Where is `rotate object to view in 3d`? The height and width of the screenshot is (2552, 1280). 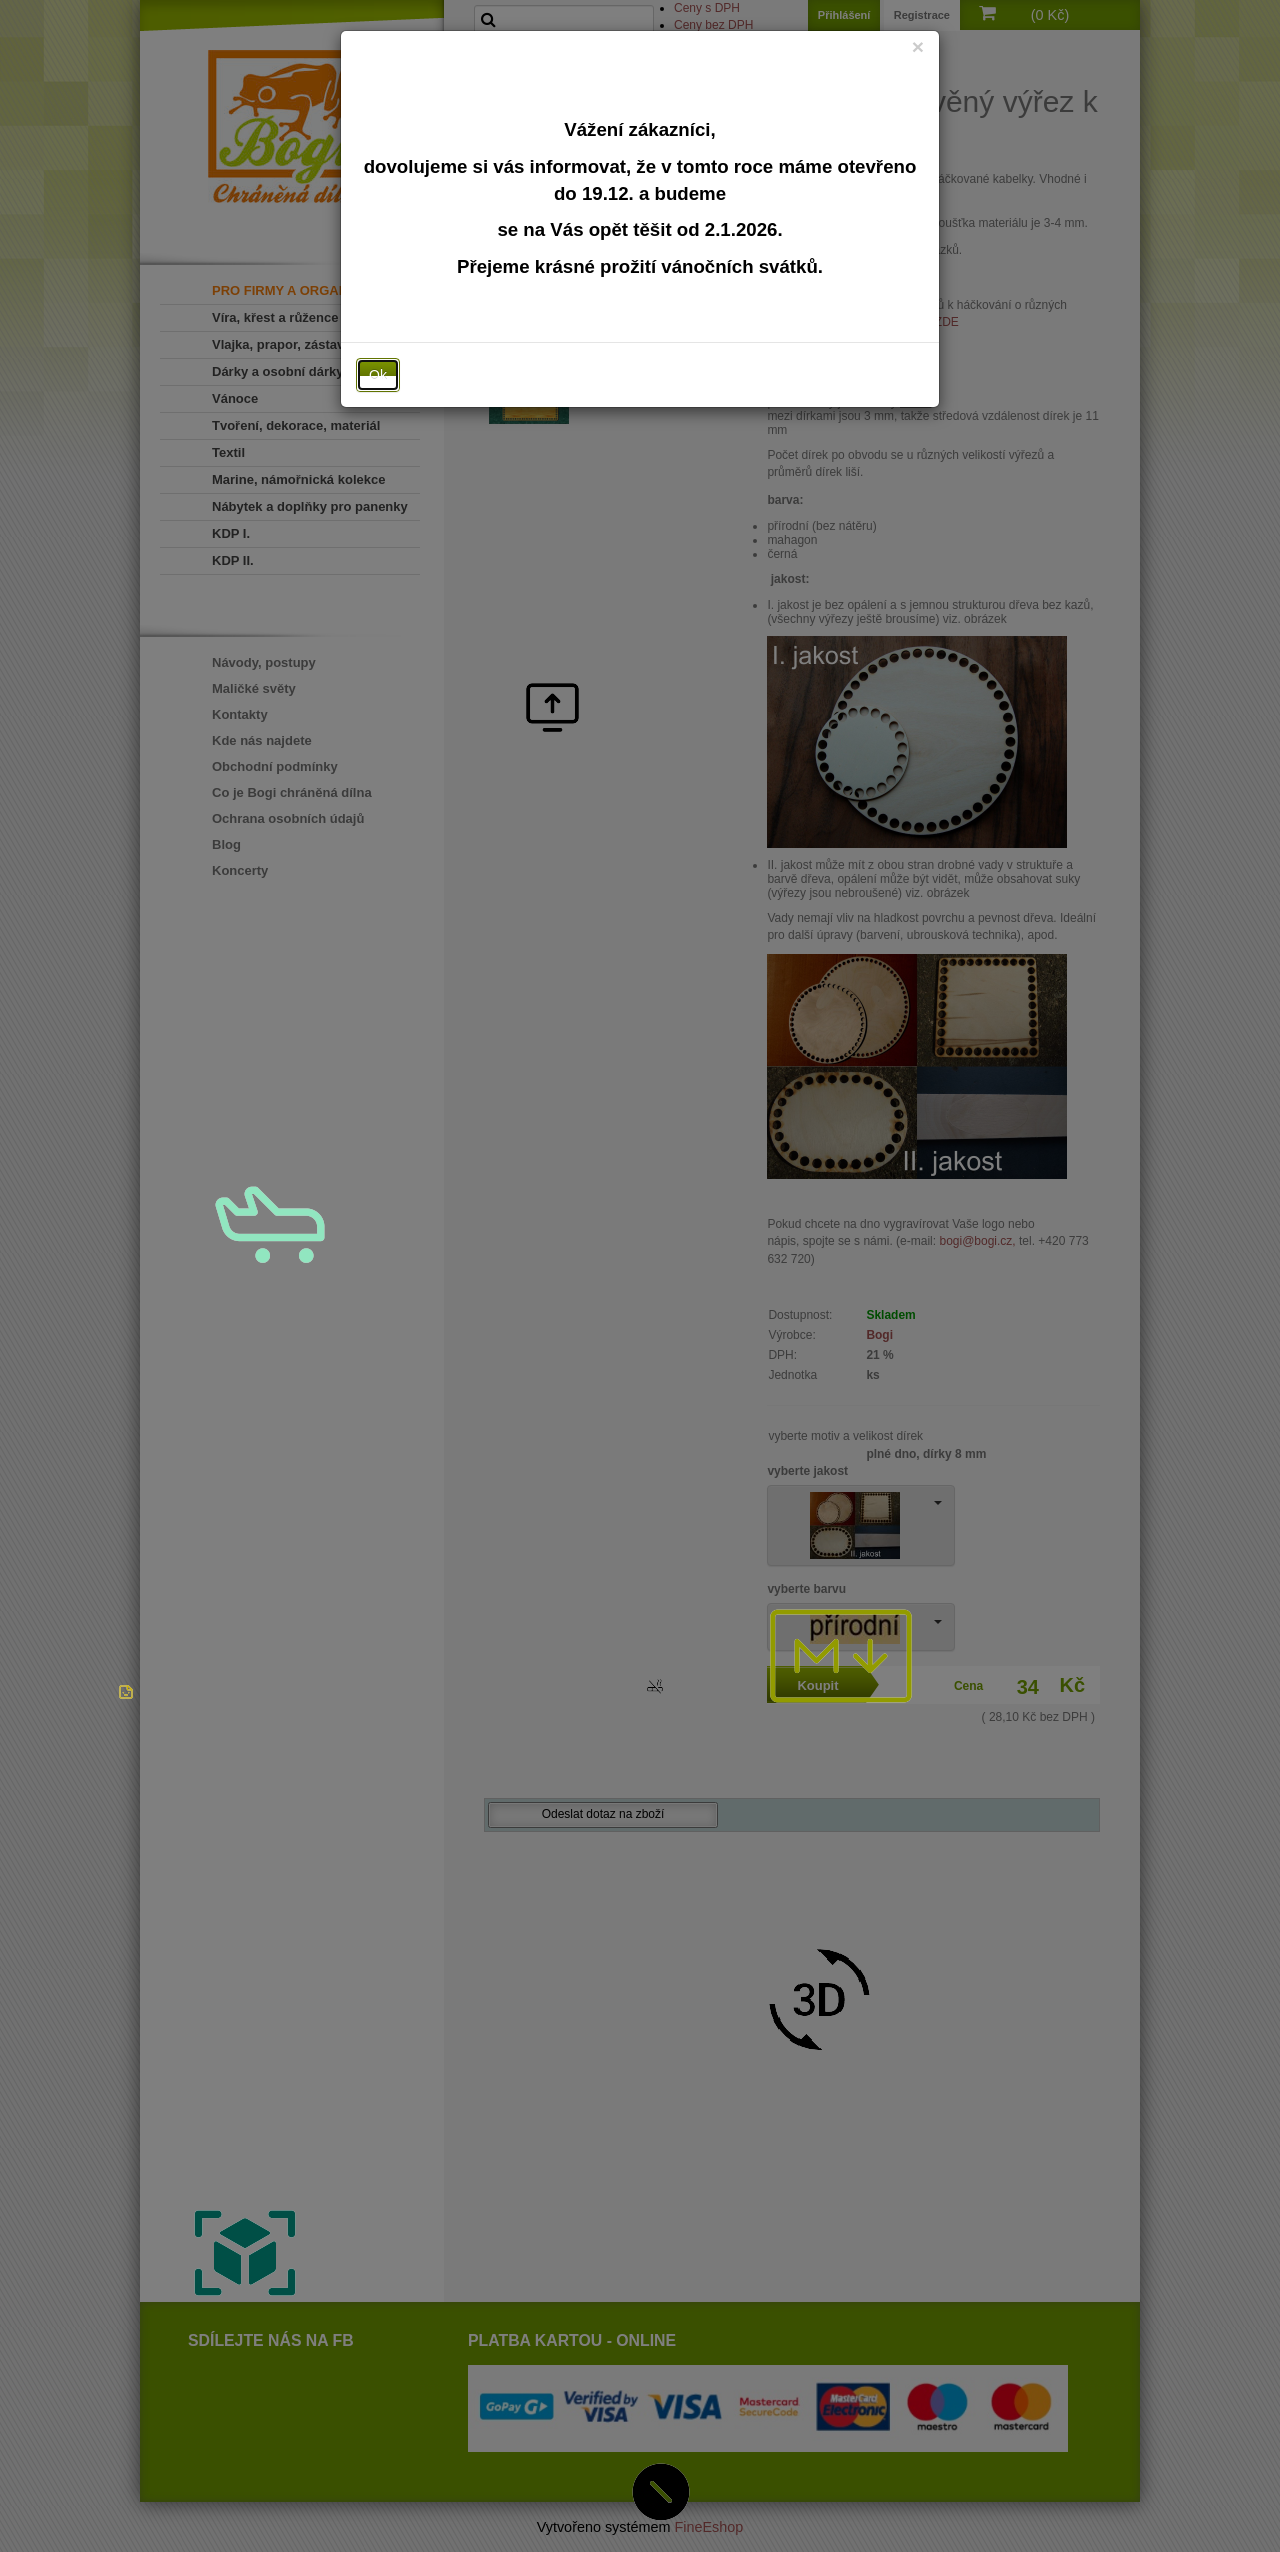
rotate object to view in 3d is located at coordinates (819, 1999).